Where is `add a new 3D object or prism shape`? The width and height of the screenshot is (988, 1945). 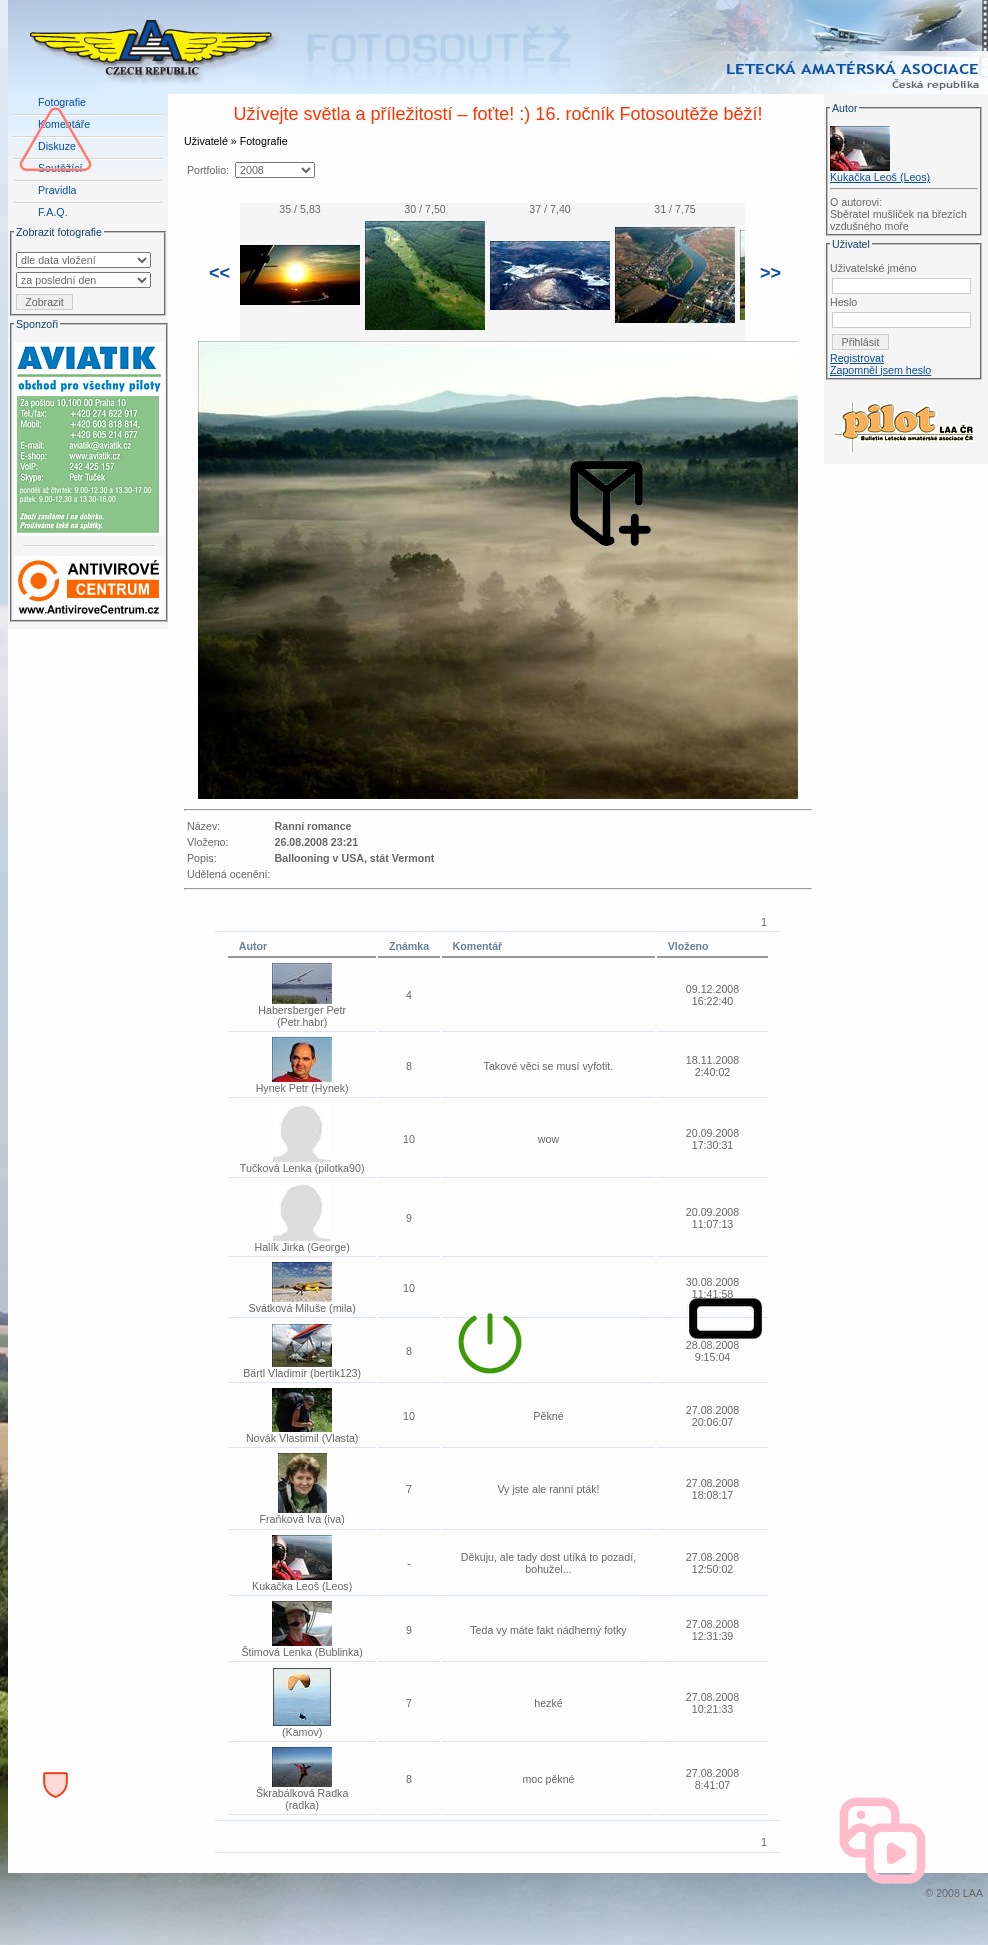 add a new 3D object or prism shape is located at coordinates (606, 501).